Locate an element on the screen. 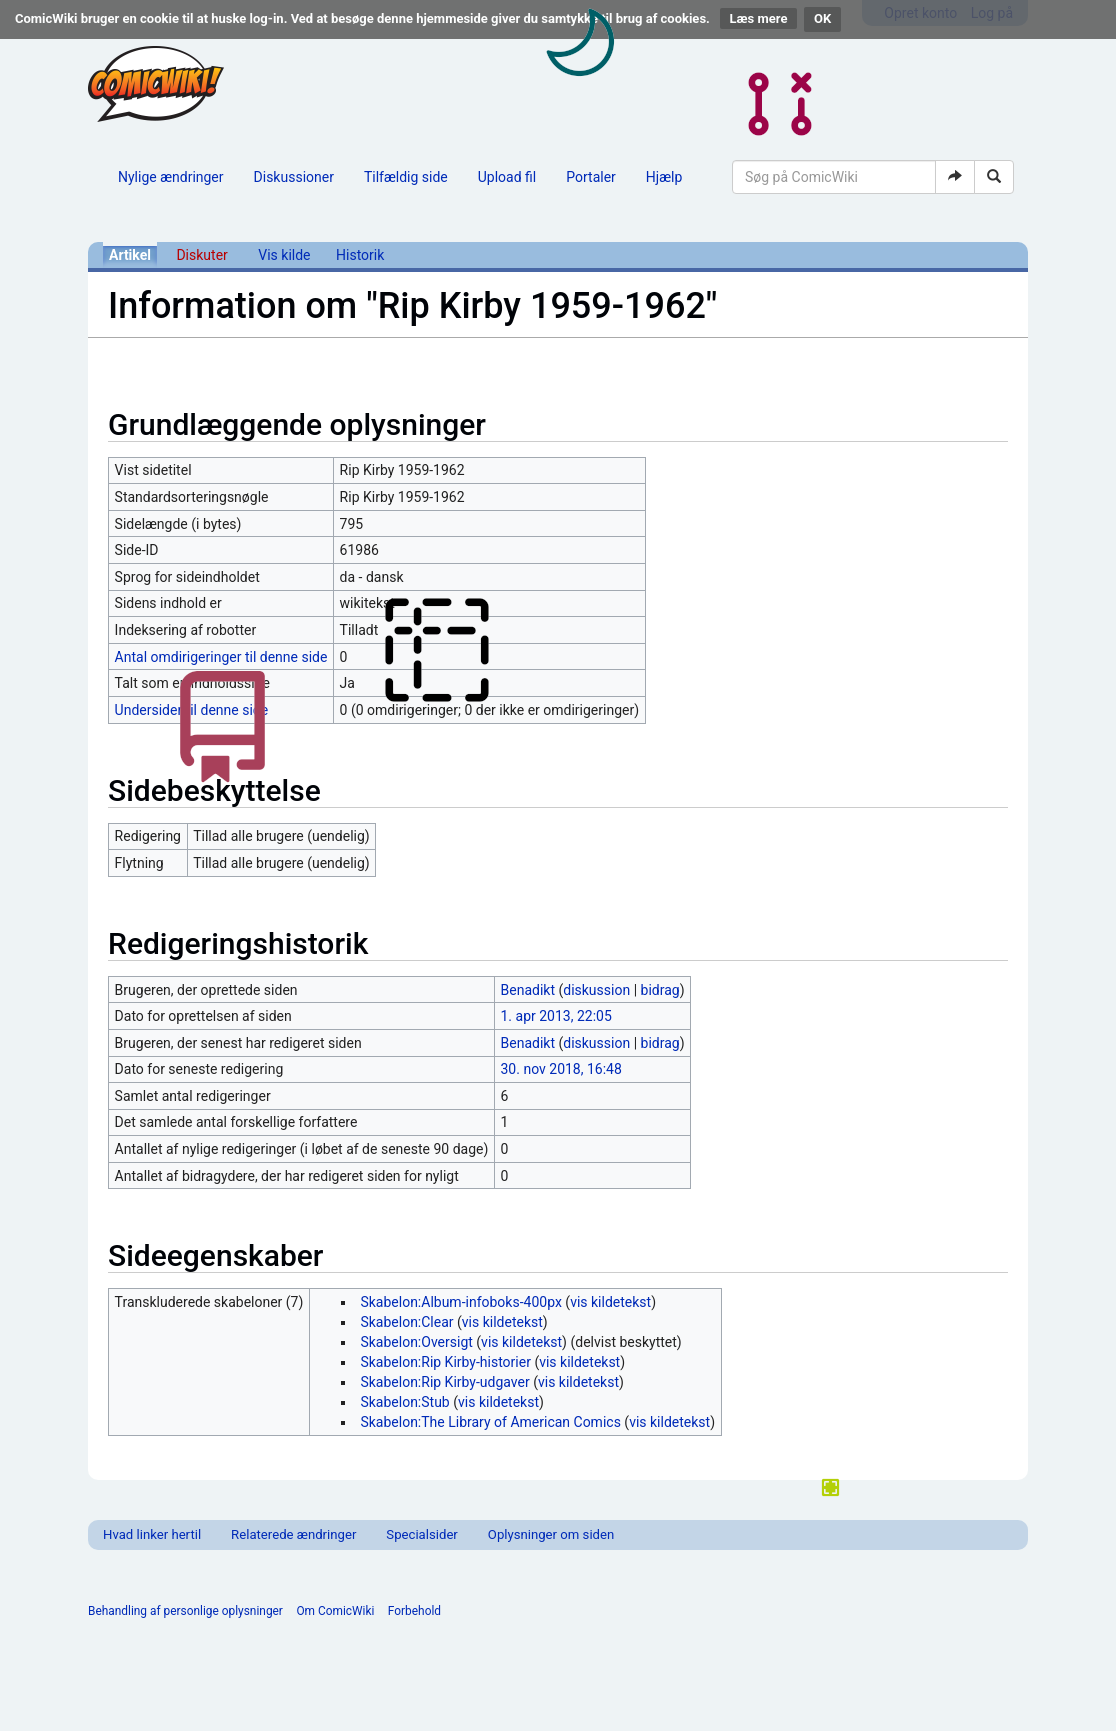  select or crop an area is located at coordinates (830, 1487).